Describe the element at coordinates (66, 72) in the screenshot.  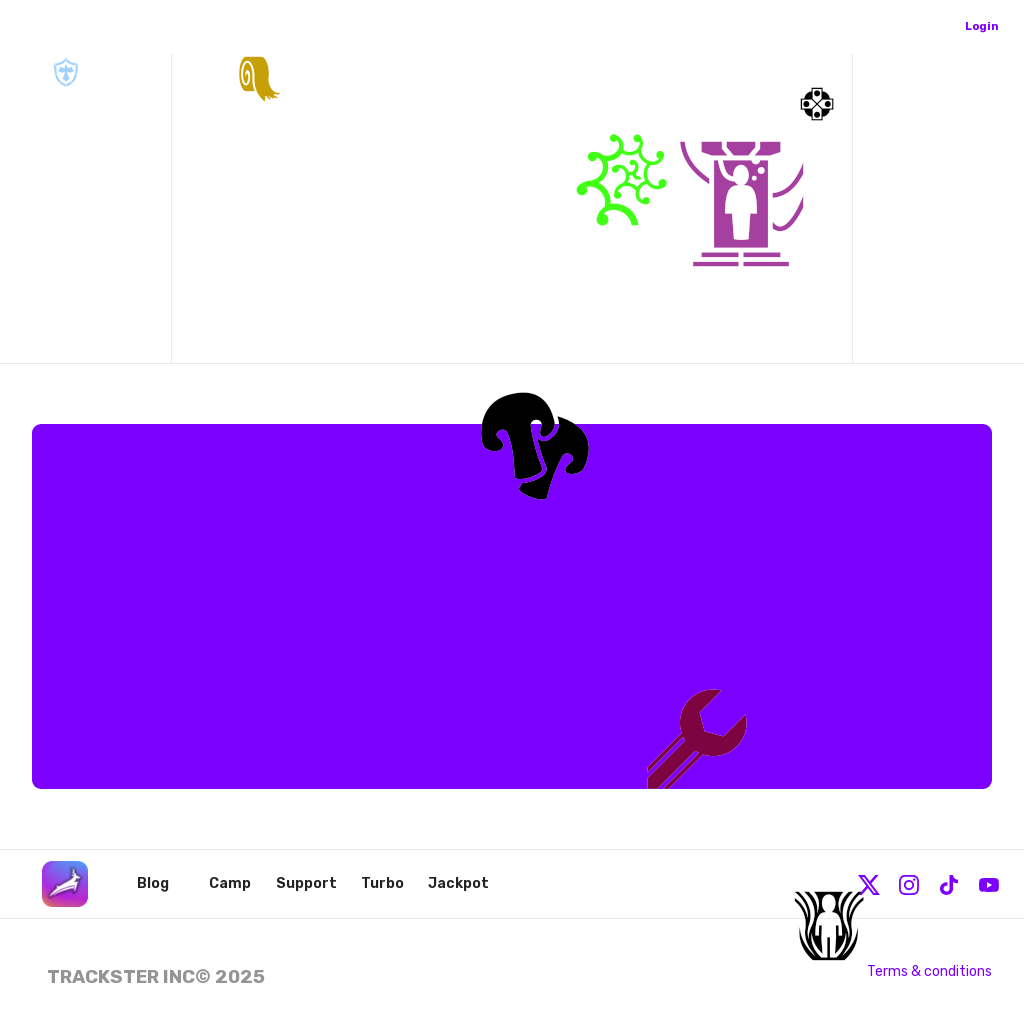
I see `activate defensive ability or shield spell` at that location.